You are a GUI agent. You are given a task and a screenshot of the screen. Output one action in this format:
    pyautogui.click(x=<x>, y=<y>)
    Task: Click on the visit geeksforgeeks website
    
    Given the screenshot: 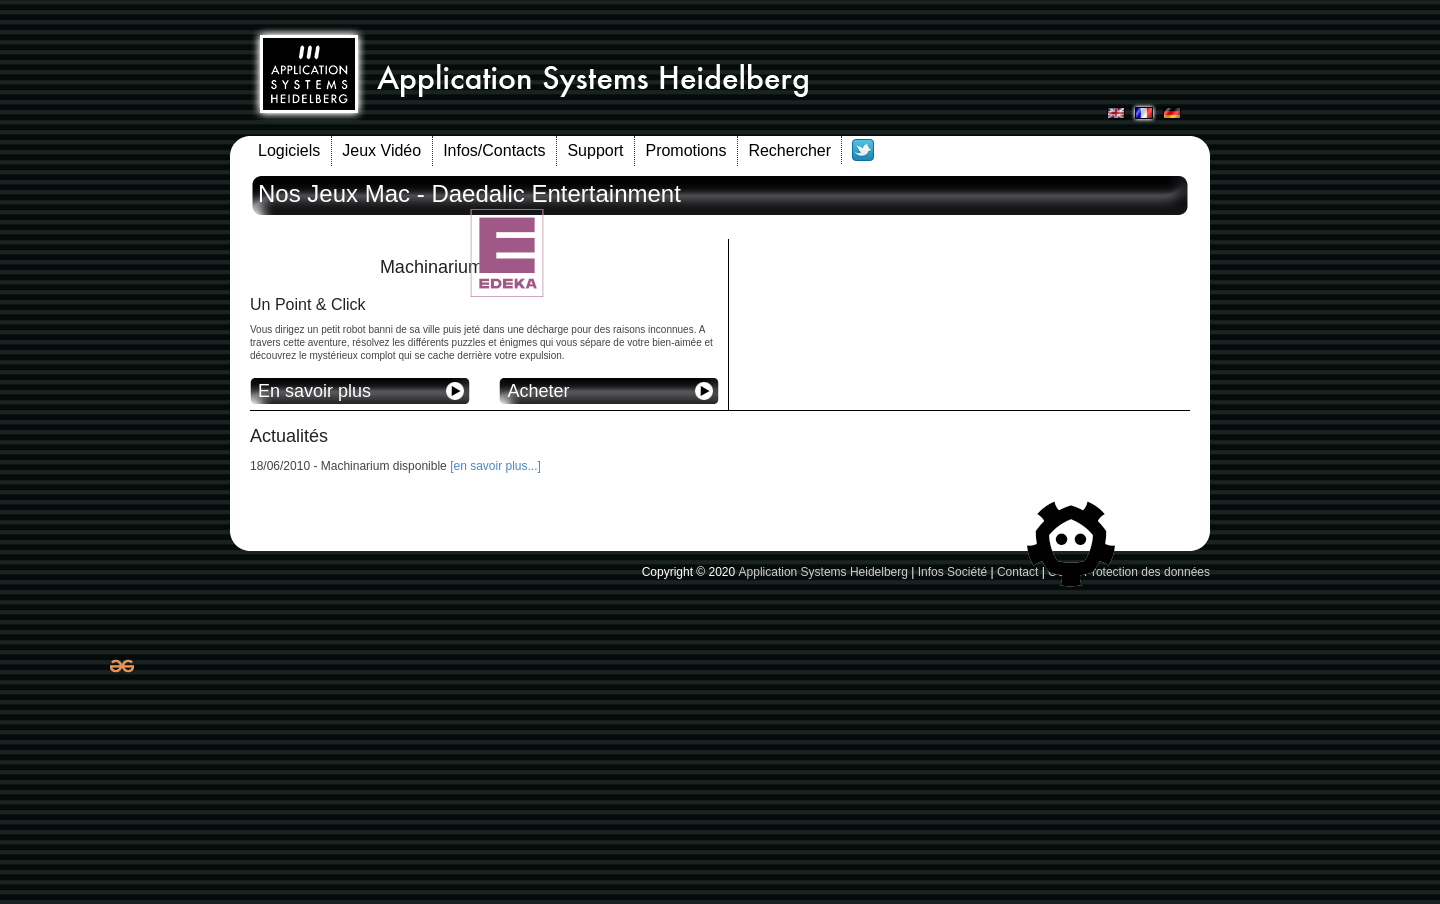 What is the action you would take?
    pyautogui.click(x=122, y=666)
    